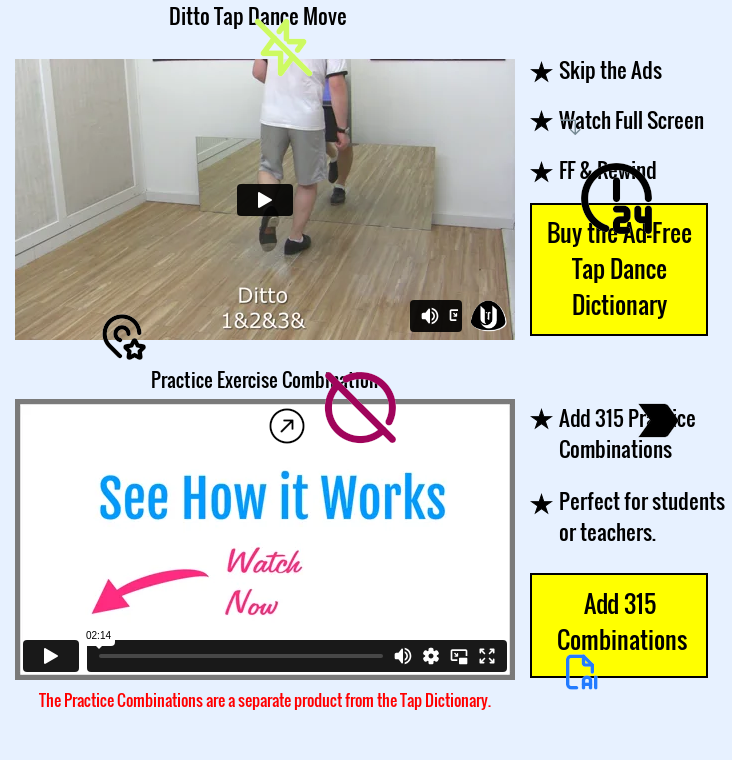 Image resolution: width=732 pixels, height=760 pixels. I want to click on open an AI-generated document, so click(580, 672).